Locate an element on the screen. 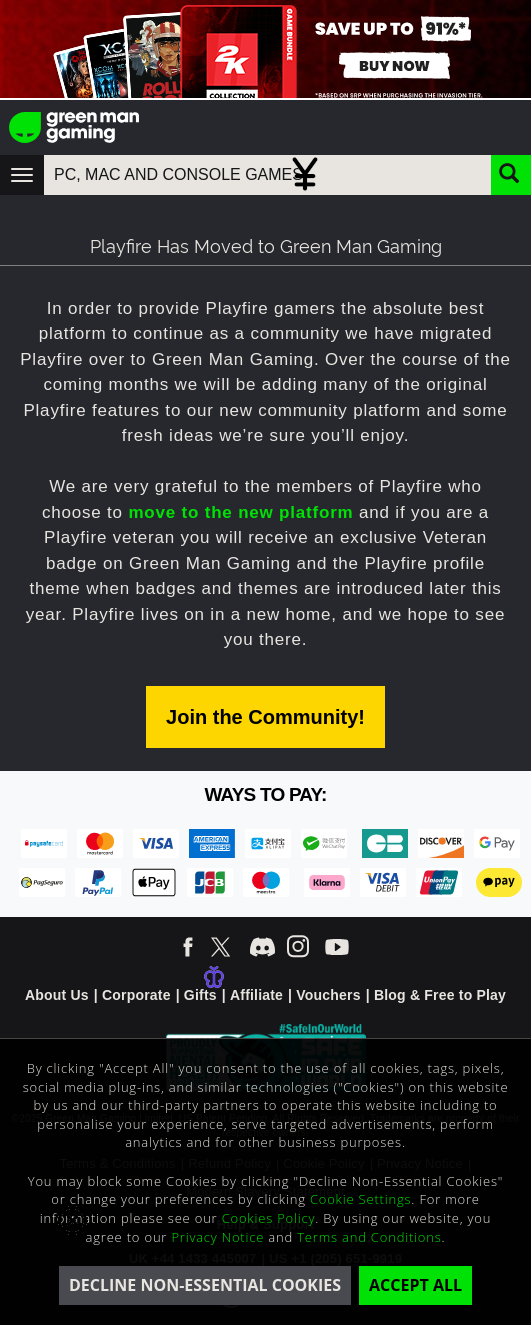 This screenshot has width=531, height=1325. select Japanese yen as currency is located at coordinates (305, 174).